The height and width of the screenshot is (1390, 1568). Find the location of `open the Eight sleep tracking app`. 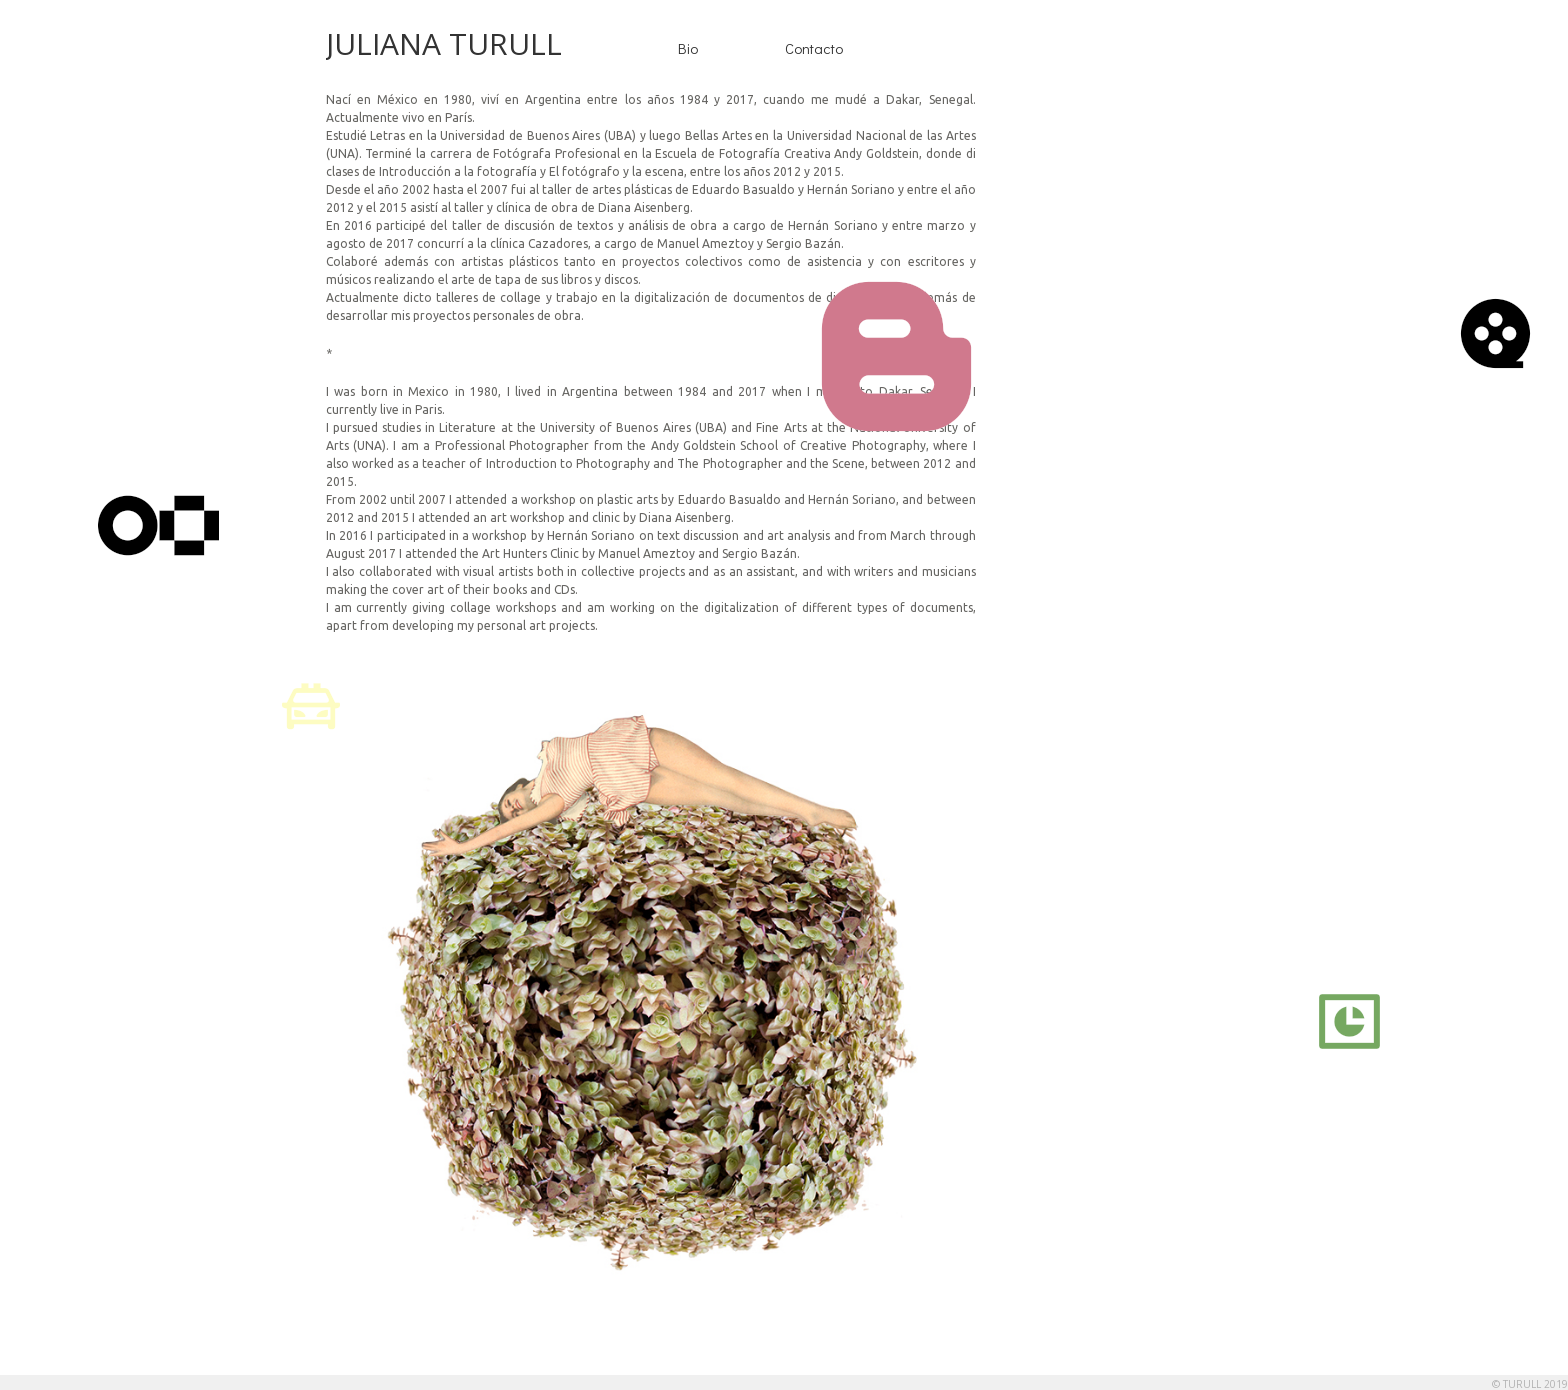

open the Eight sleep tracking app is located at coordinates (158, 525).